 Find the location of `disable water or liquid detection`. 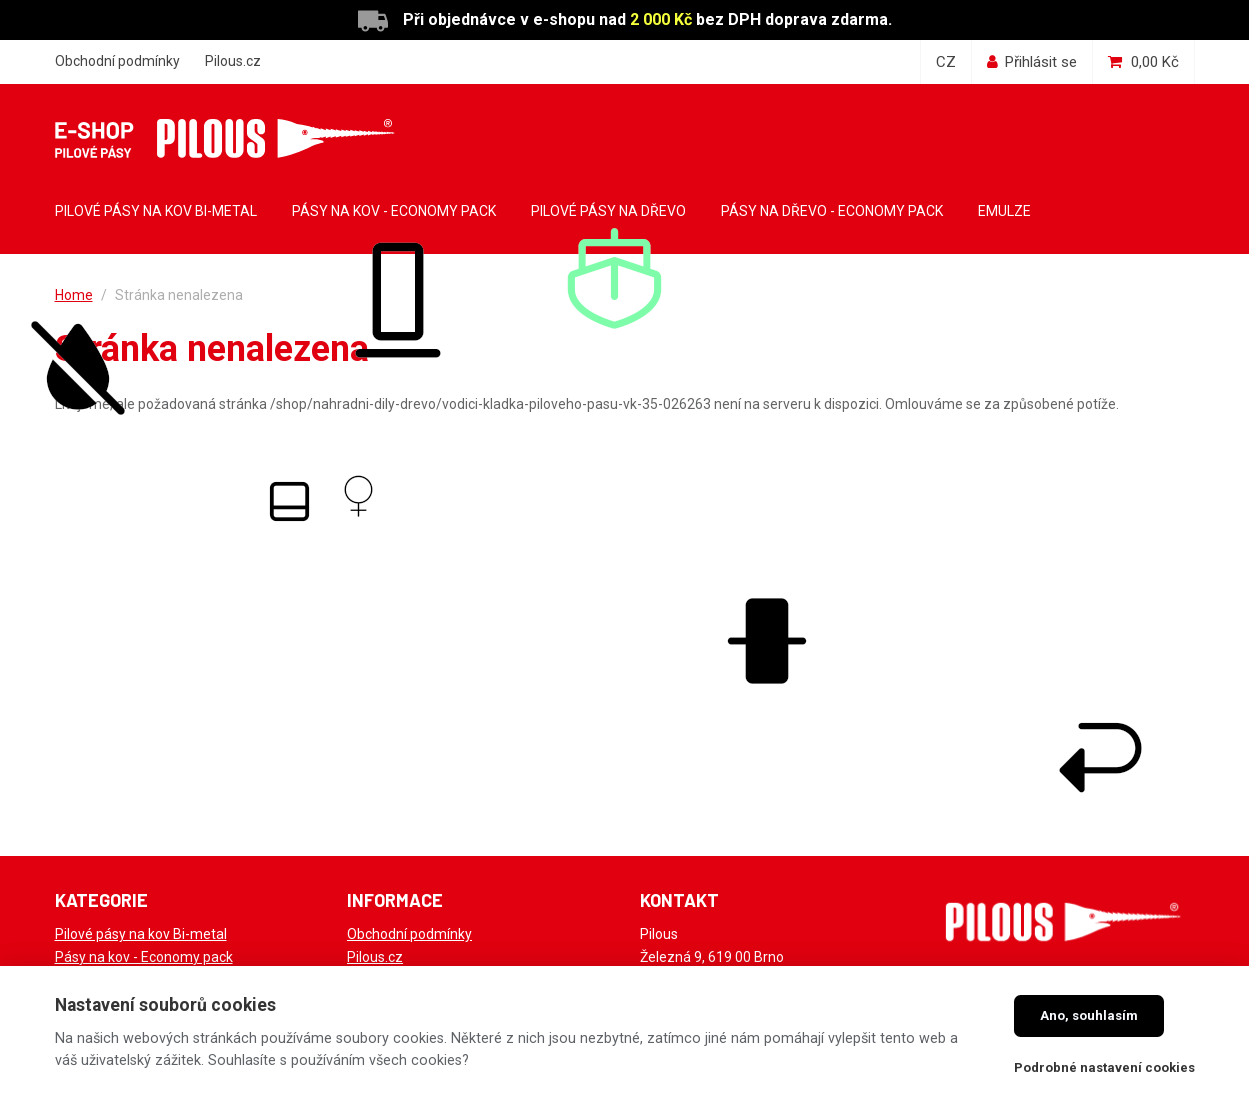

disable water or liquid detection is located at coordinates (78, 368).